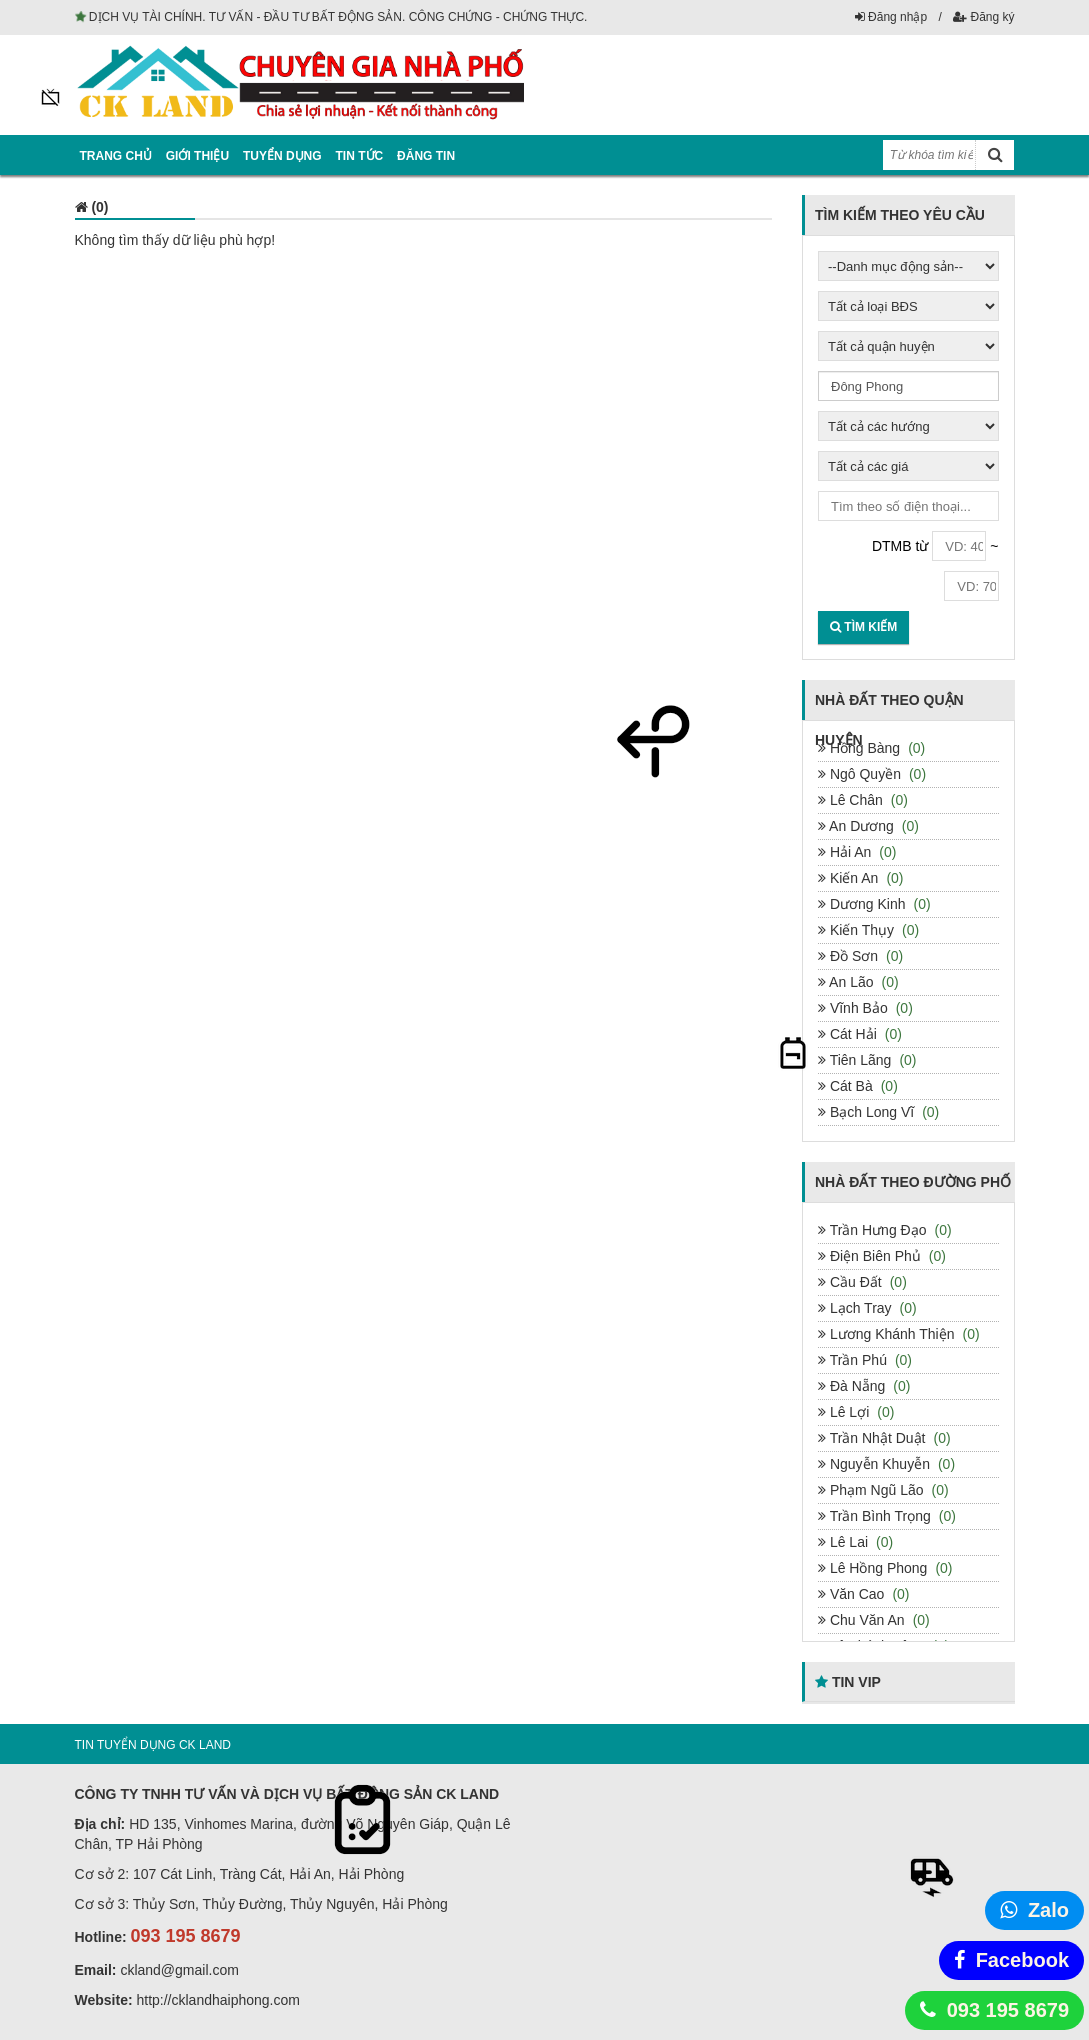  Describe the element at coordinates (50, 97) in the screenshot. I see `tv or display is currently off or disabled` at that location.